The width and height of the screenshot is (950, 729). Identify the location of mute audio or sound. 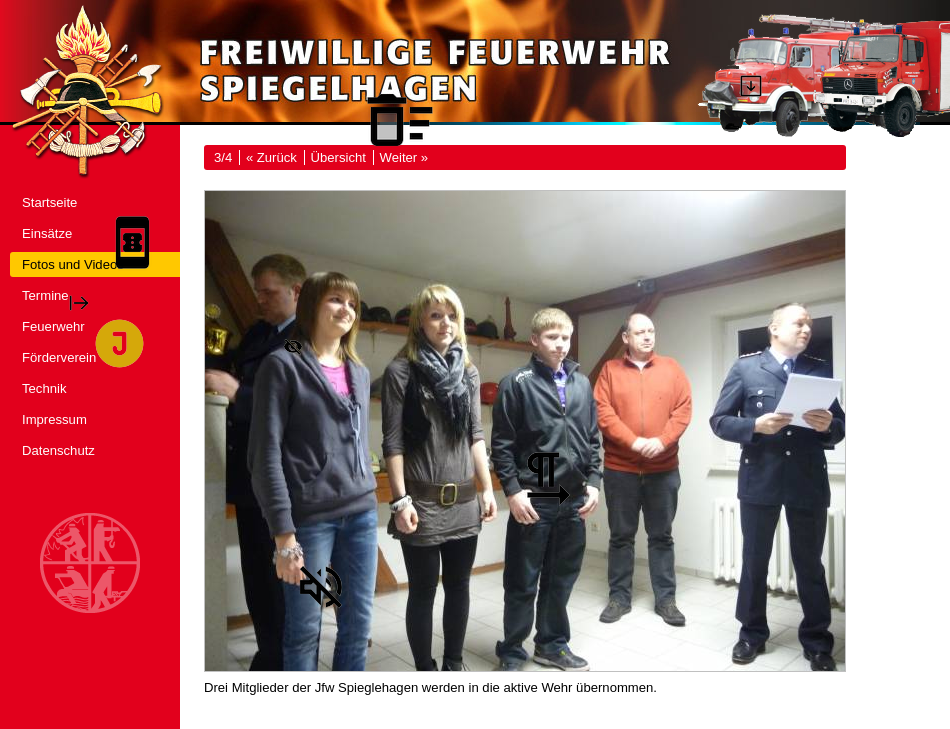
(321, 587).